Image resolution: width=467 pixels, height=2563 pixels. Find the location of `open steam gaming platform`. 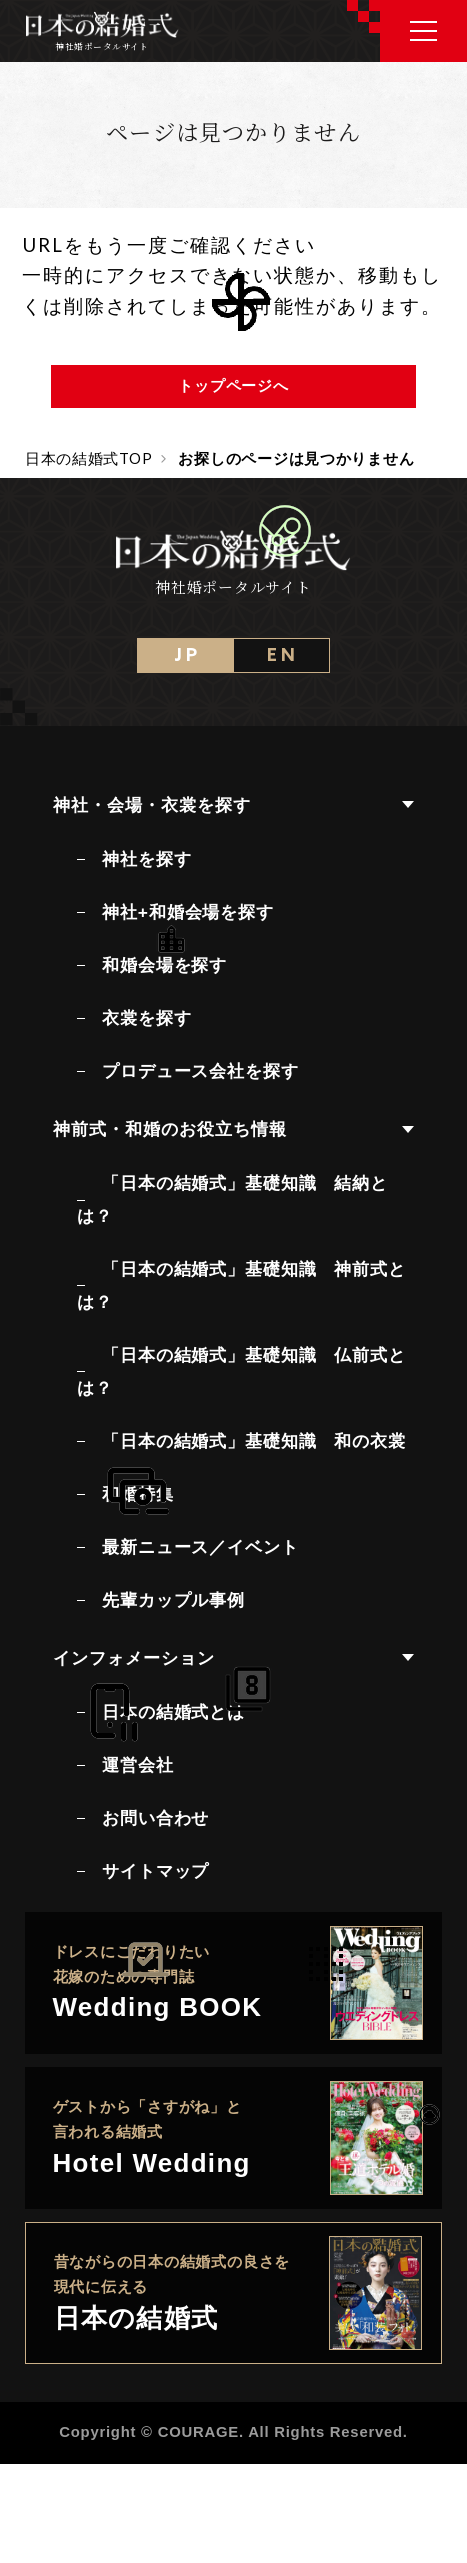

open steam gaming platform is located at coordinates (285, 531).